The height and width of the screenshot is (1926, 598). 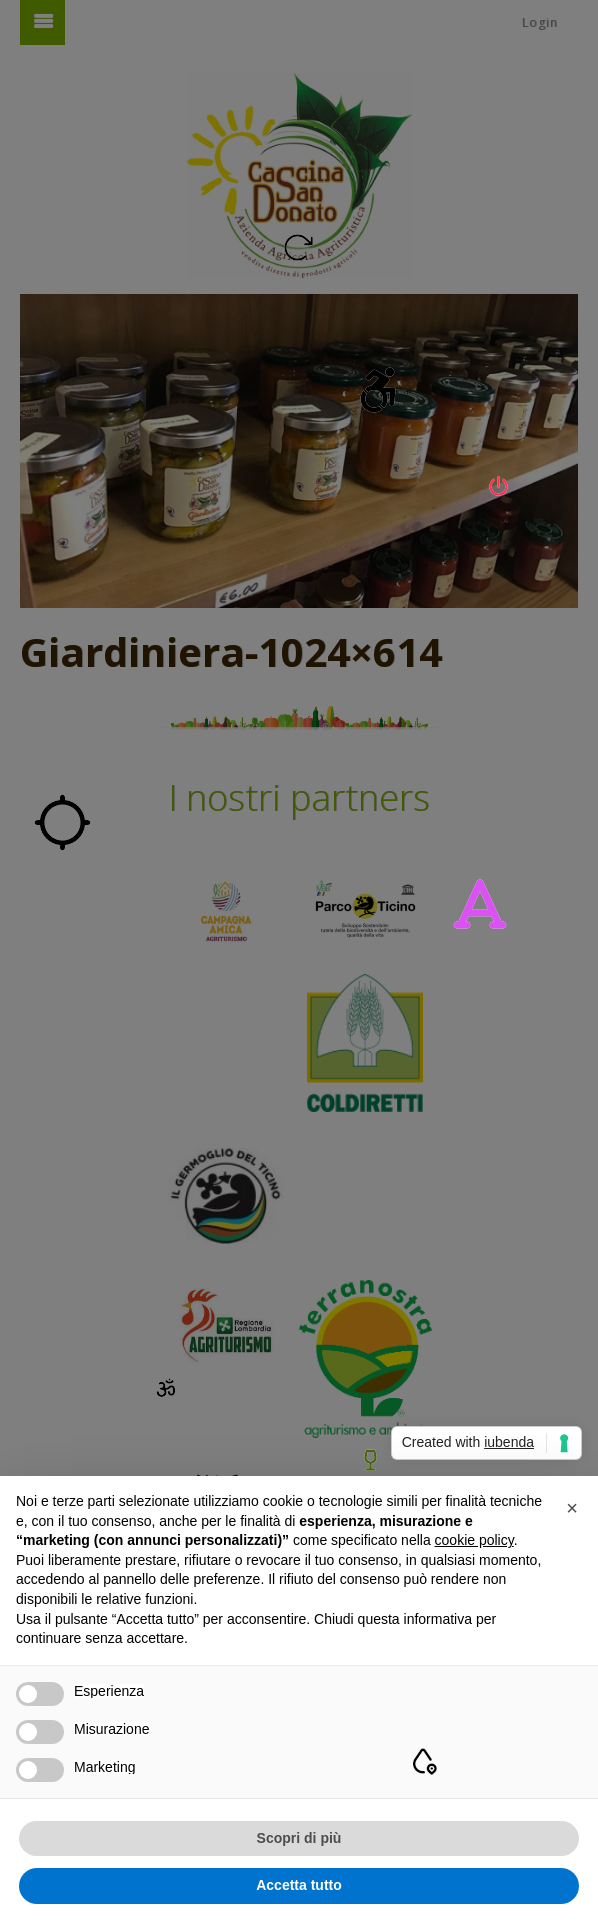 What do you see at coordinates (423, 1761) in the screenshot?
I see `view water source location` at bounding box center [423, 1761].